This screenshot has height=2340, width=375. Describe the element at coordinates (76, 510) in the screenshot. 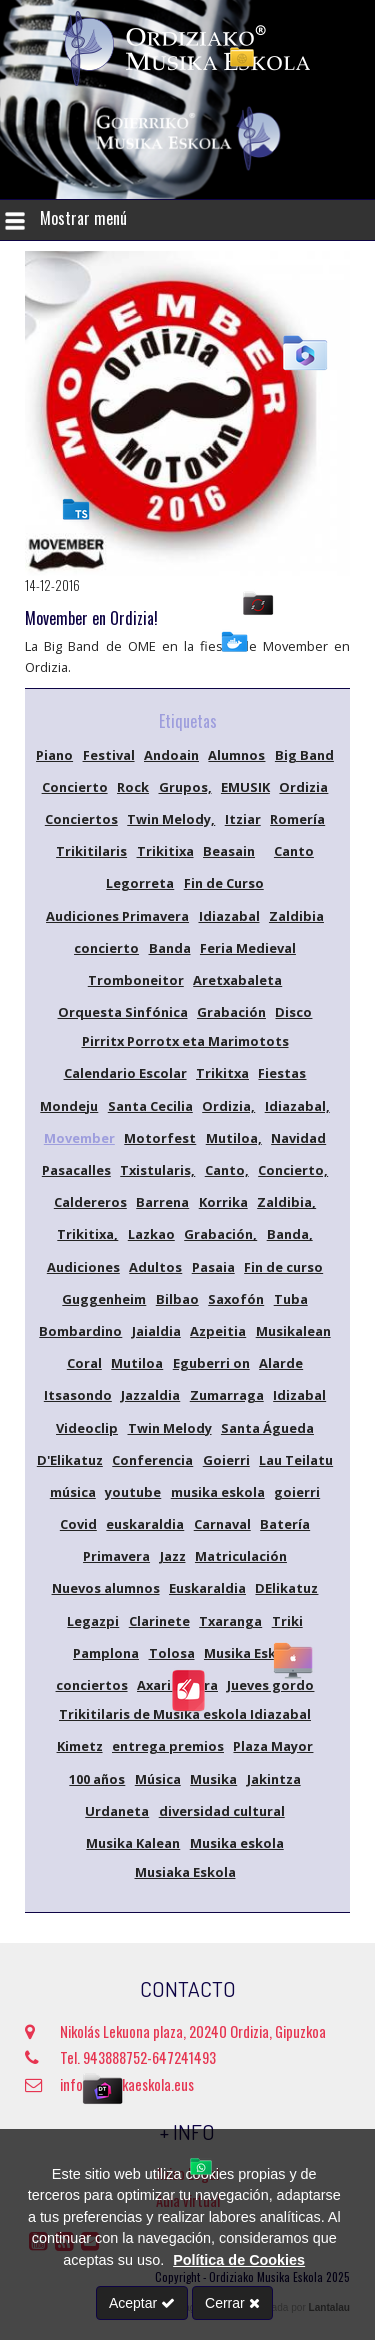

I see `typescript project folder` at that location.